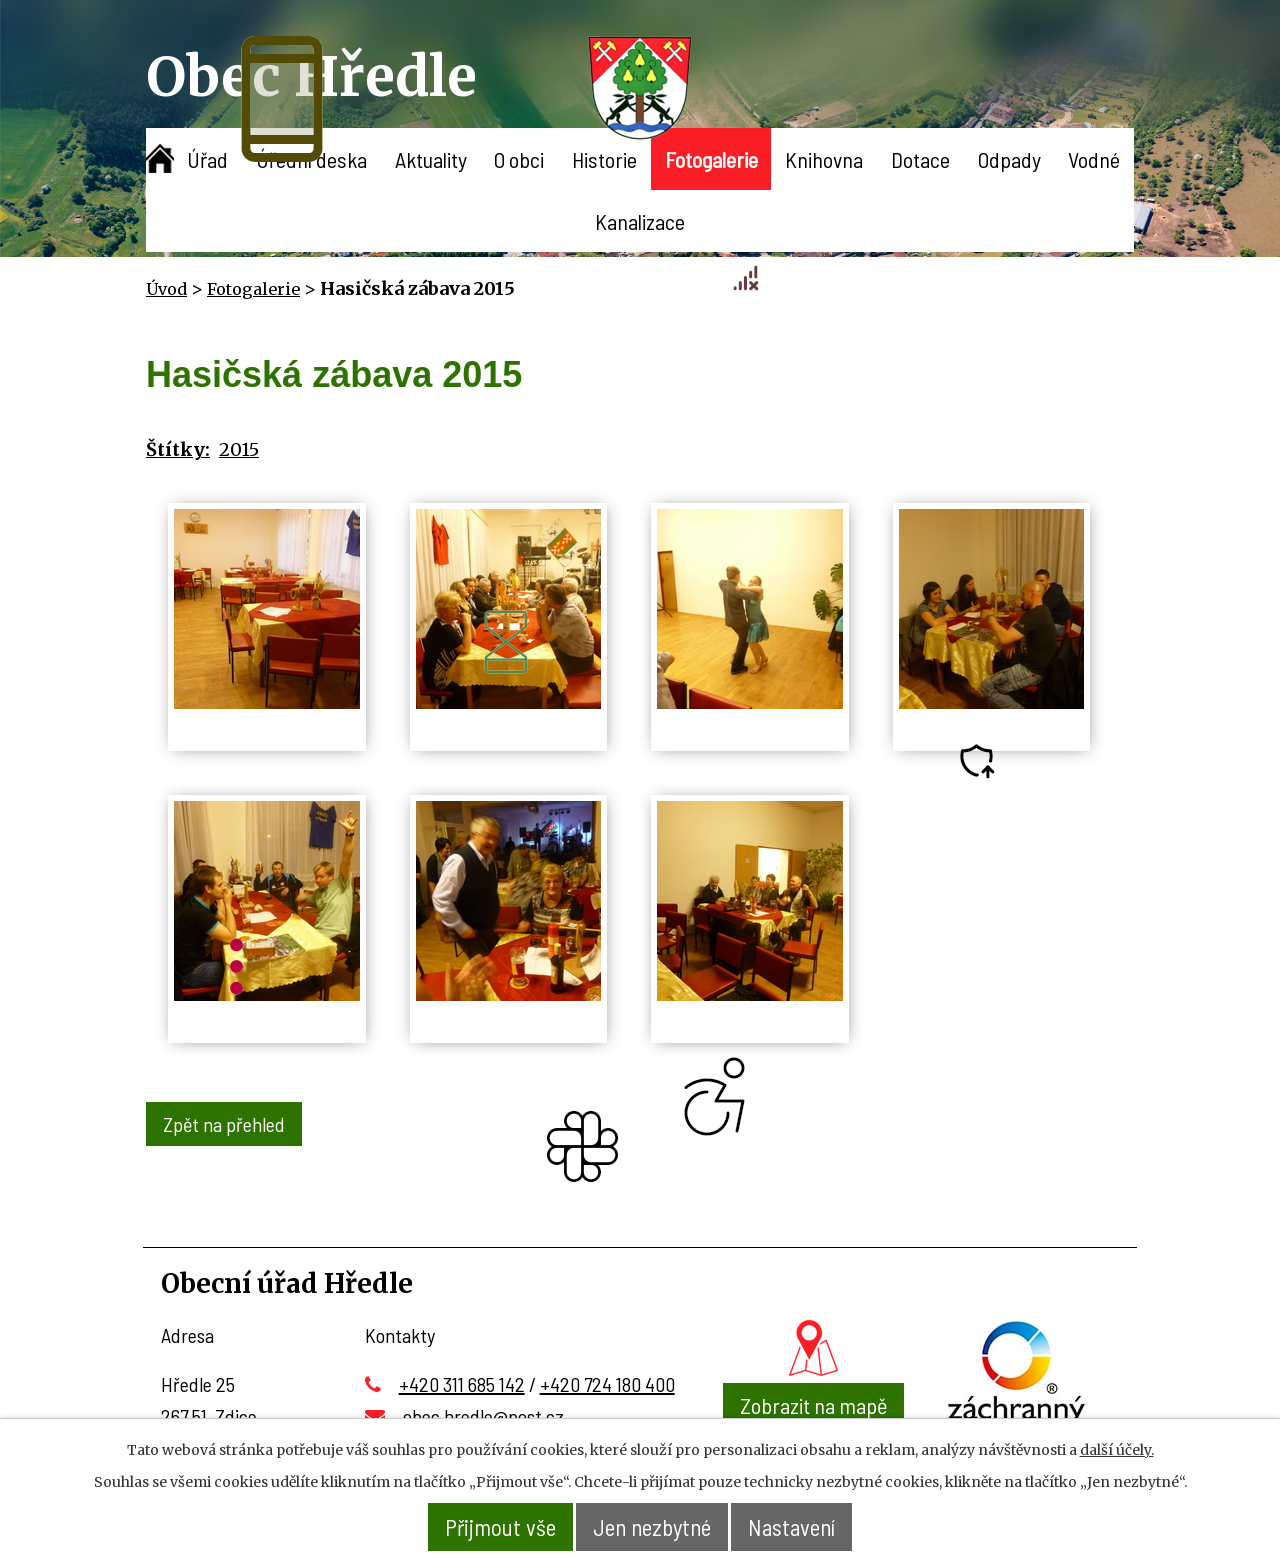  Describe the element at coordinates (506, 642) in the screenshot. I see `indicates time is running low` at that location.